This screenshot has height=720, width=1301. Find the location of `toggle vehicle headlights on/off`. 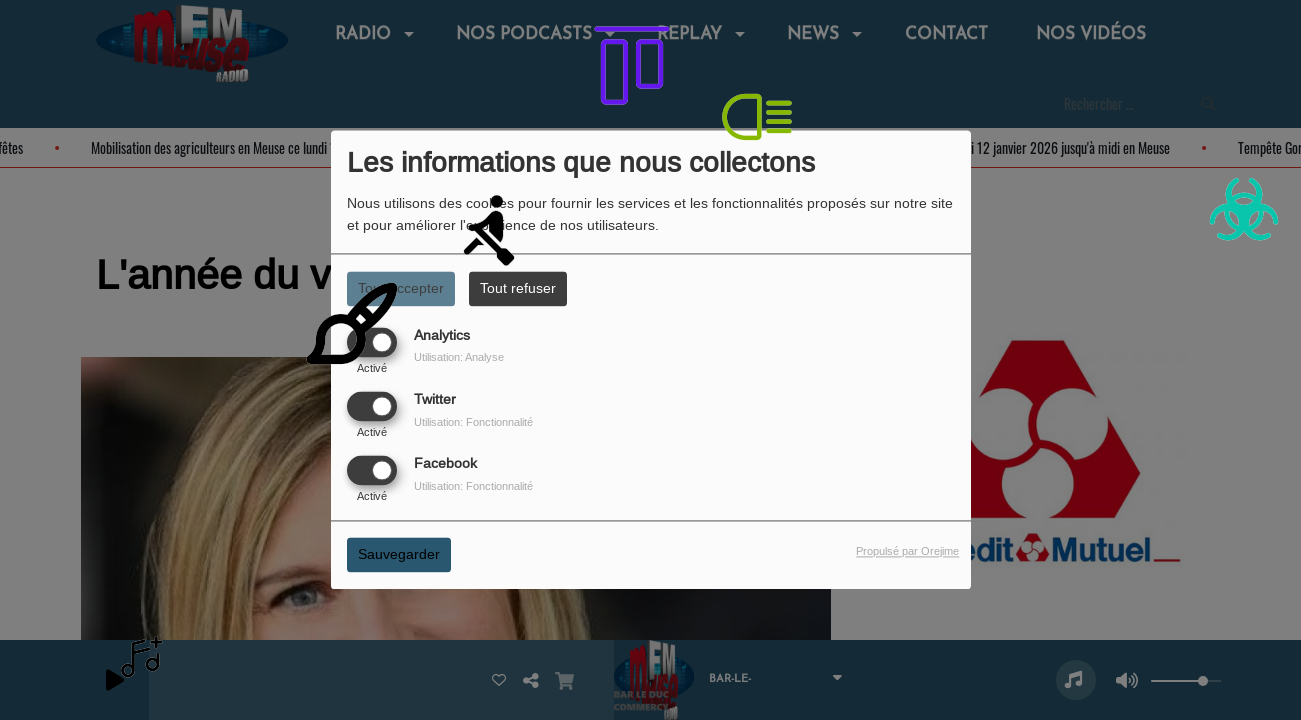

toggle vehicle headlights on/off is located at coordinates (757, 117).